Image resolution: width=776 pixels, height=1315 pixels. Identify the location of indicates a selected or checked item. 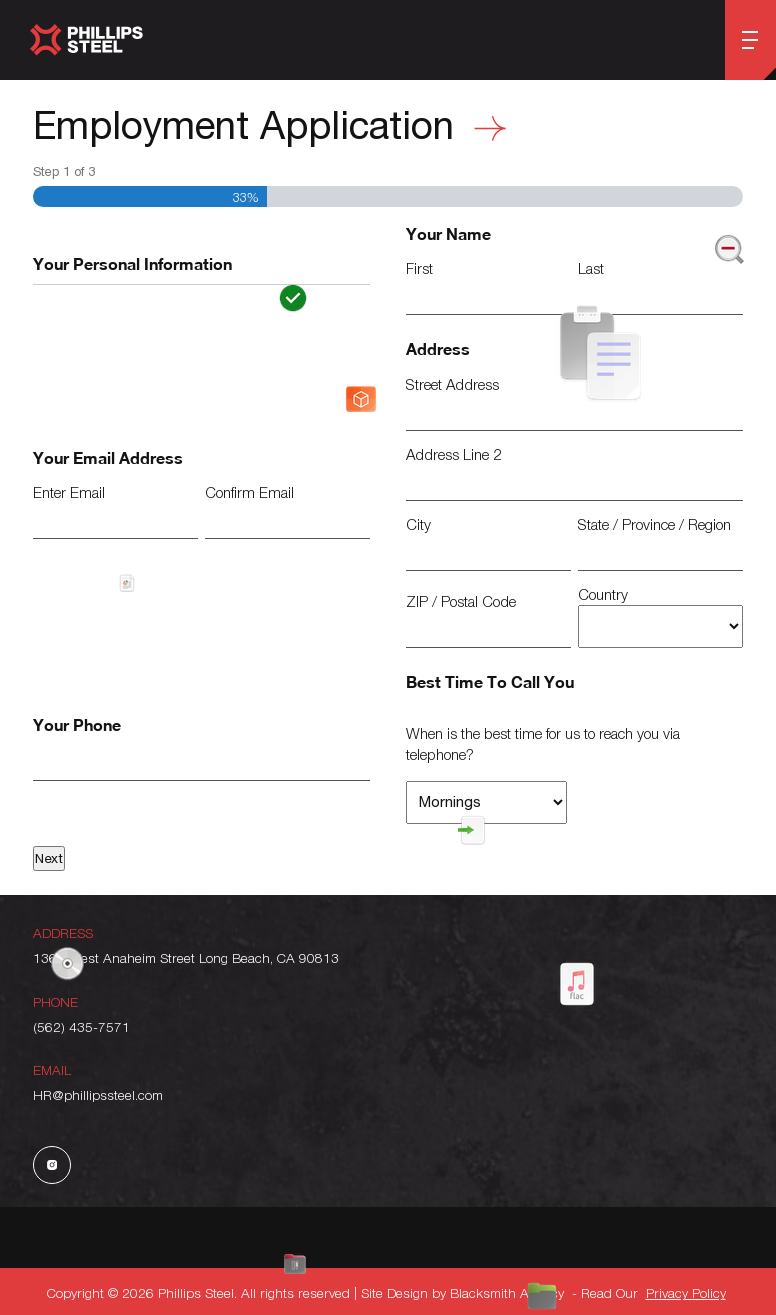
(293, 298).